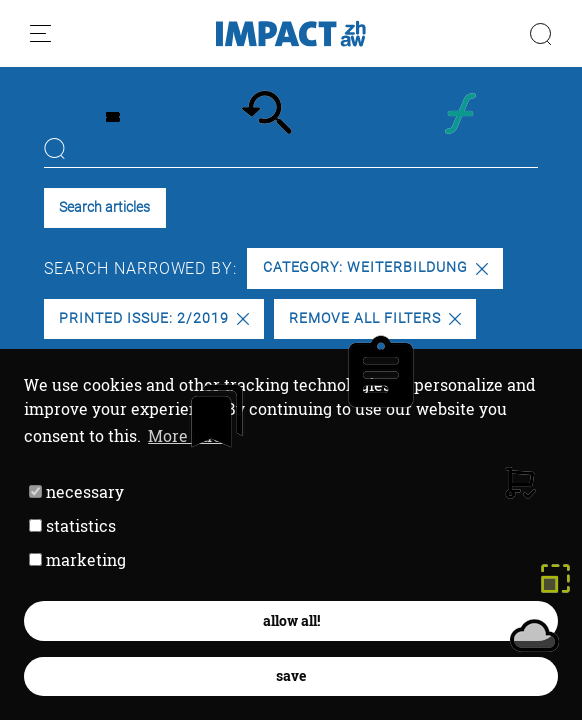 The image size is (582, 720). I want to click on resize an element or window, so click(555, 578).